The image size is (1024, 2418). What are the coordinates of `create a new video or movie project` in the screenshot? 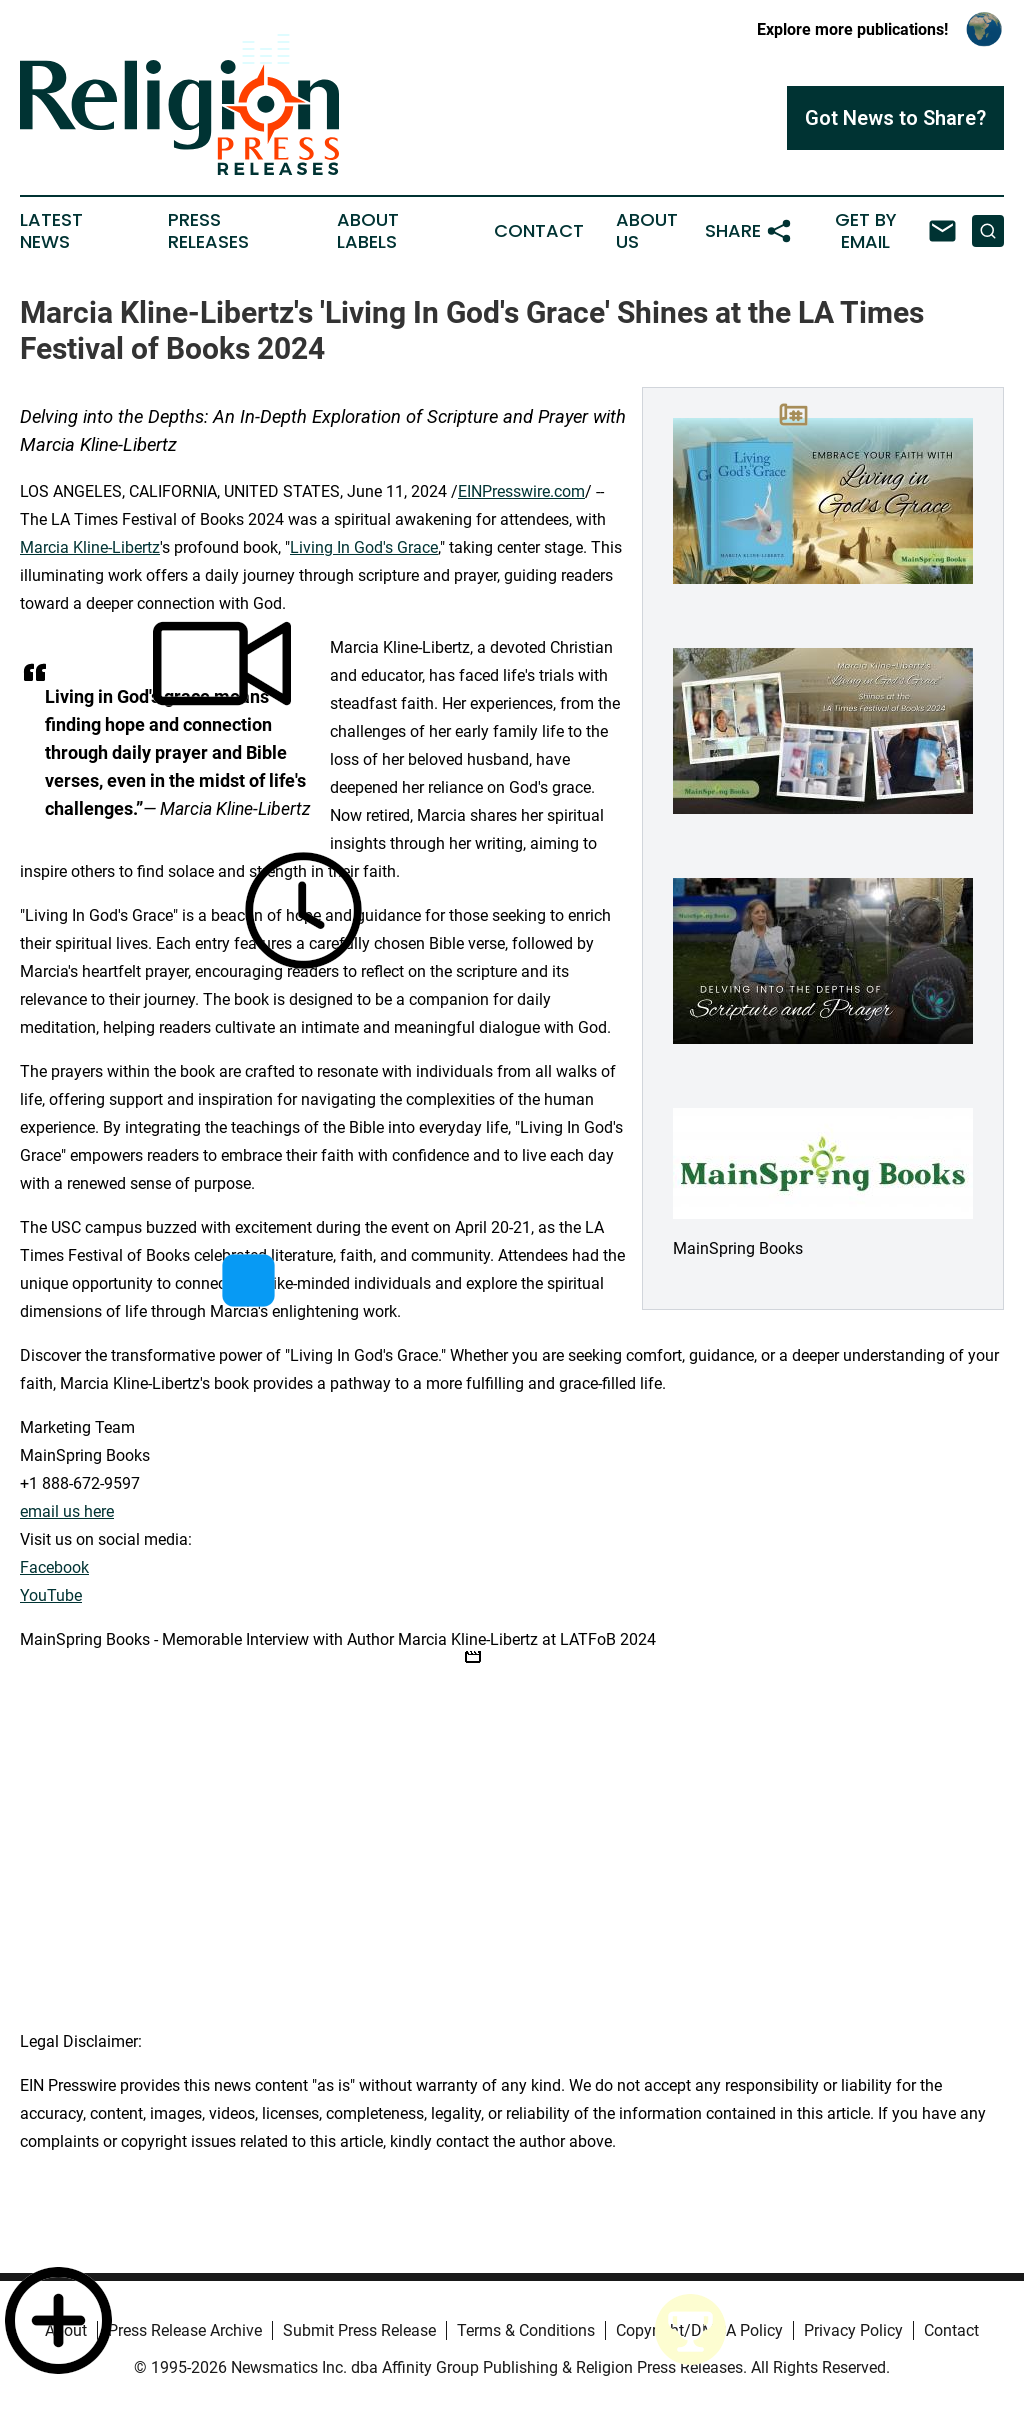 It's located at (473, 1657).